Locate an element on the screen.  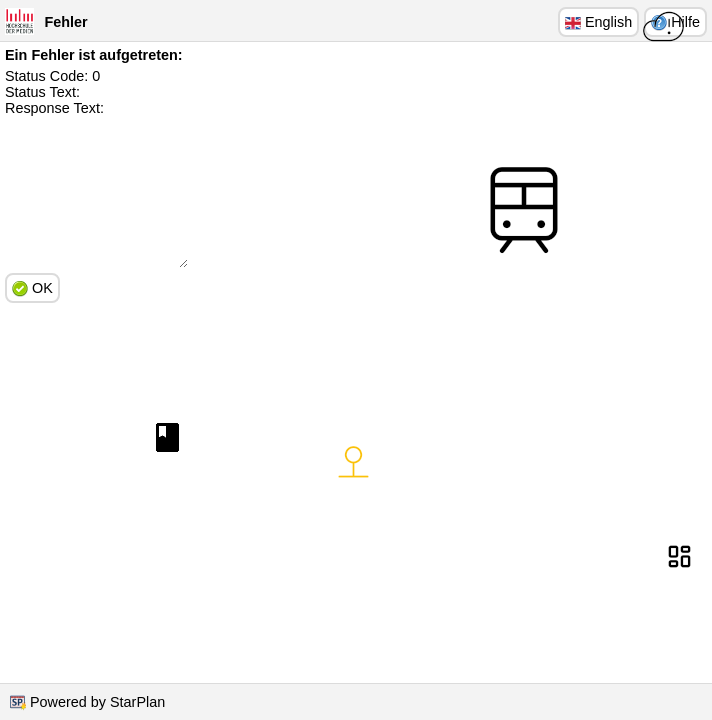
cloud storage warning or alert is located at coordinates (663, 26).